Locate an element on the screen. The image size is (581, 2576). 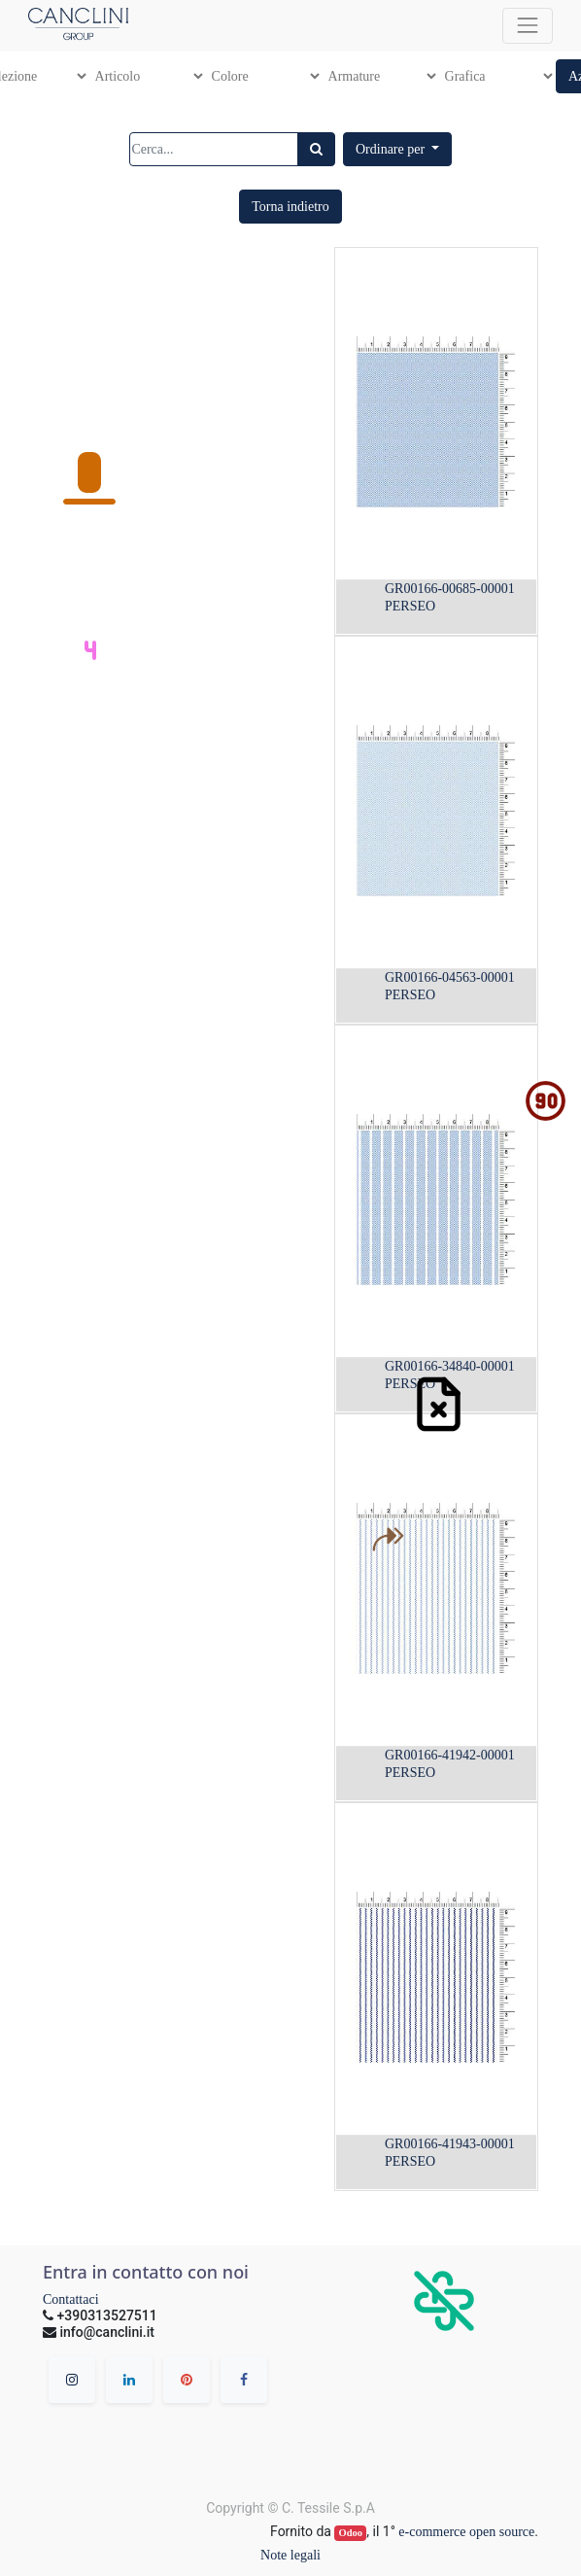
forward or share content to multiple recipients is located at coordinates (388, 1539).